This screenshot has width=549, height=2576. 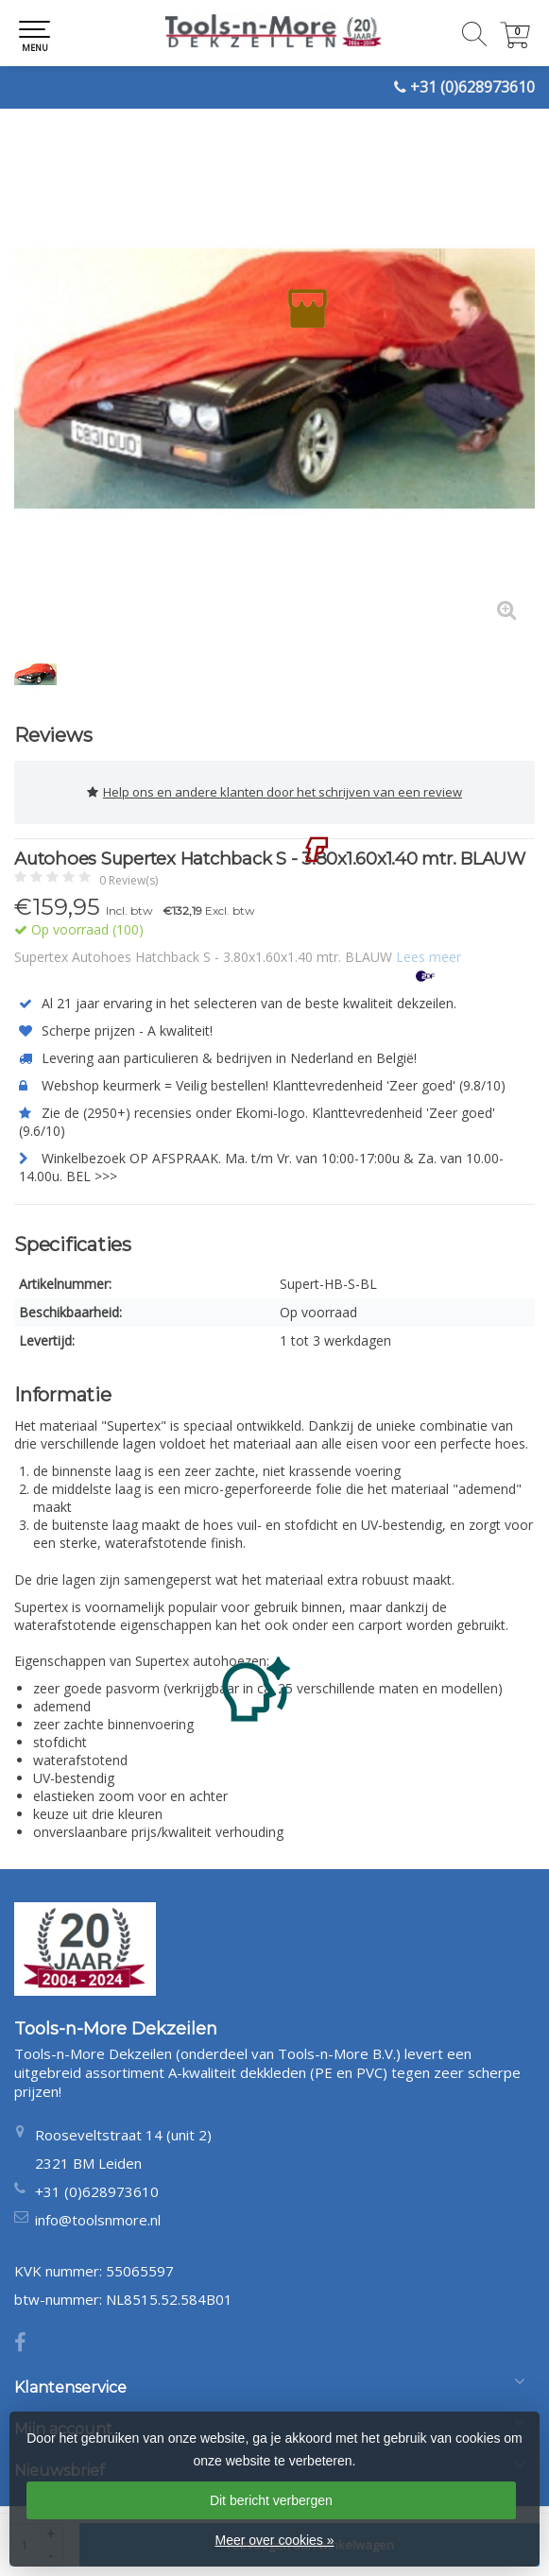 What do you see at coordinates (254, 1692) in the screenshot?
I see `access speak ai voice assistant` at bounding box center [254, 1692].